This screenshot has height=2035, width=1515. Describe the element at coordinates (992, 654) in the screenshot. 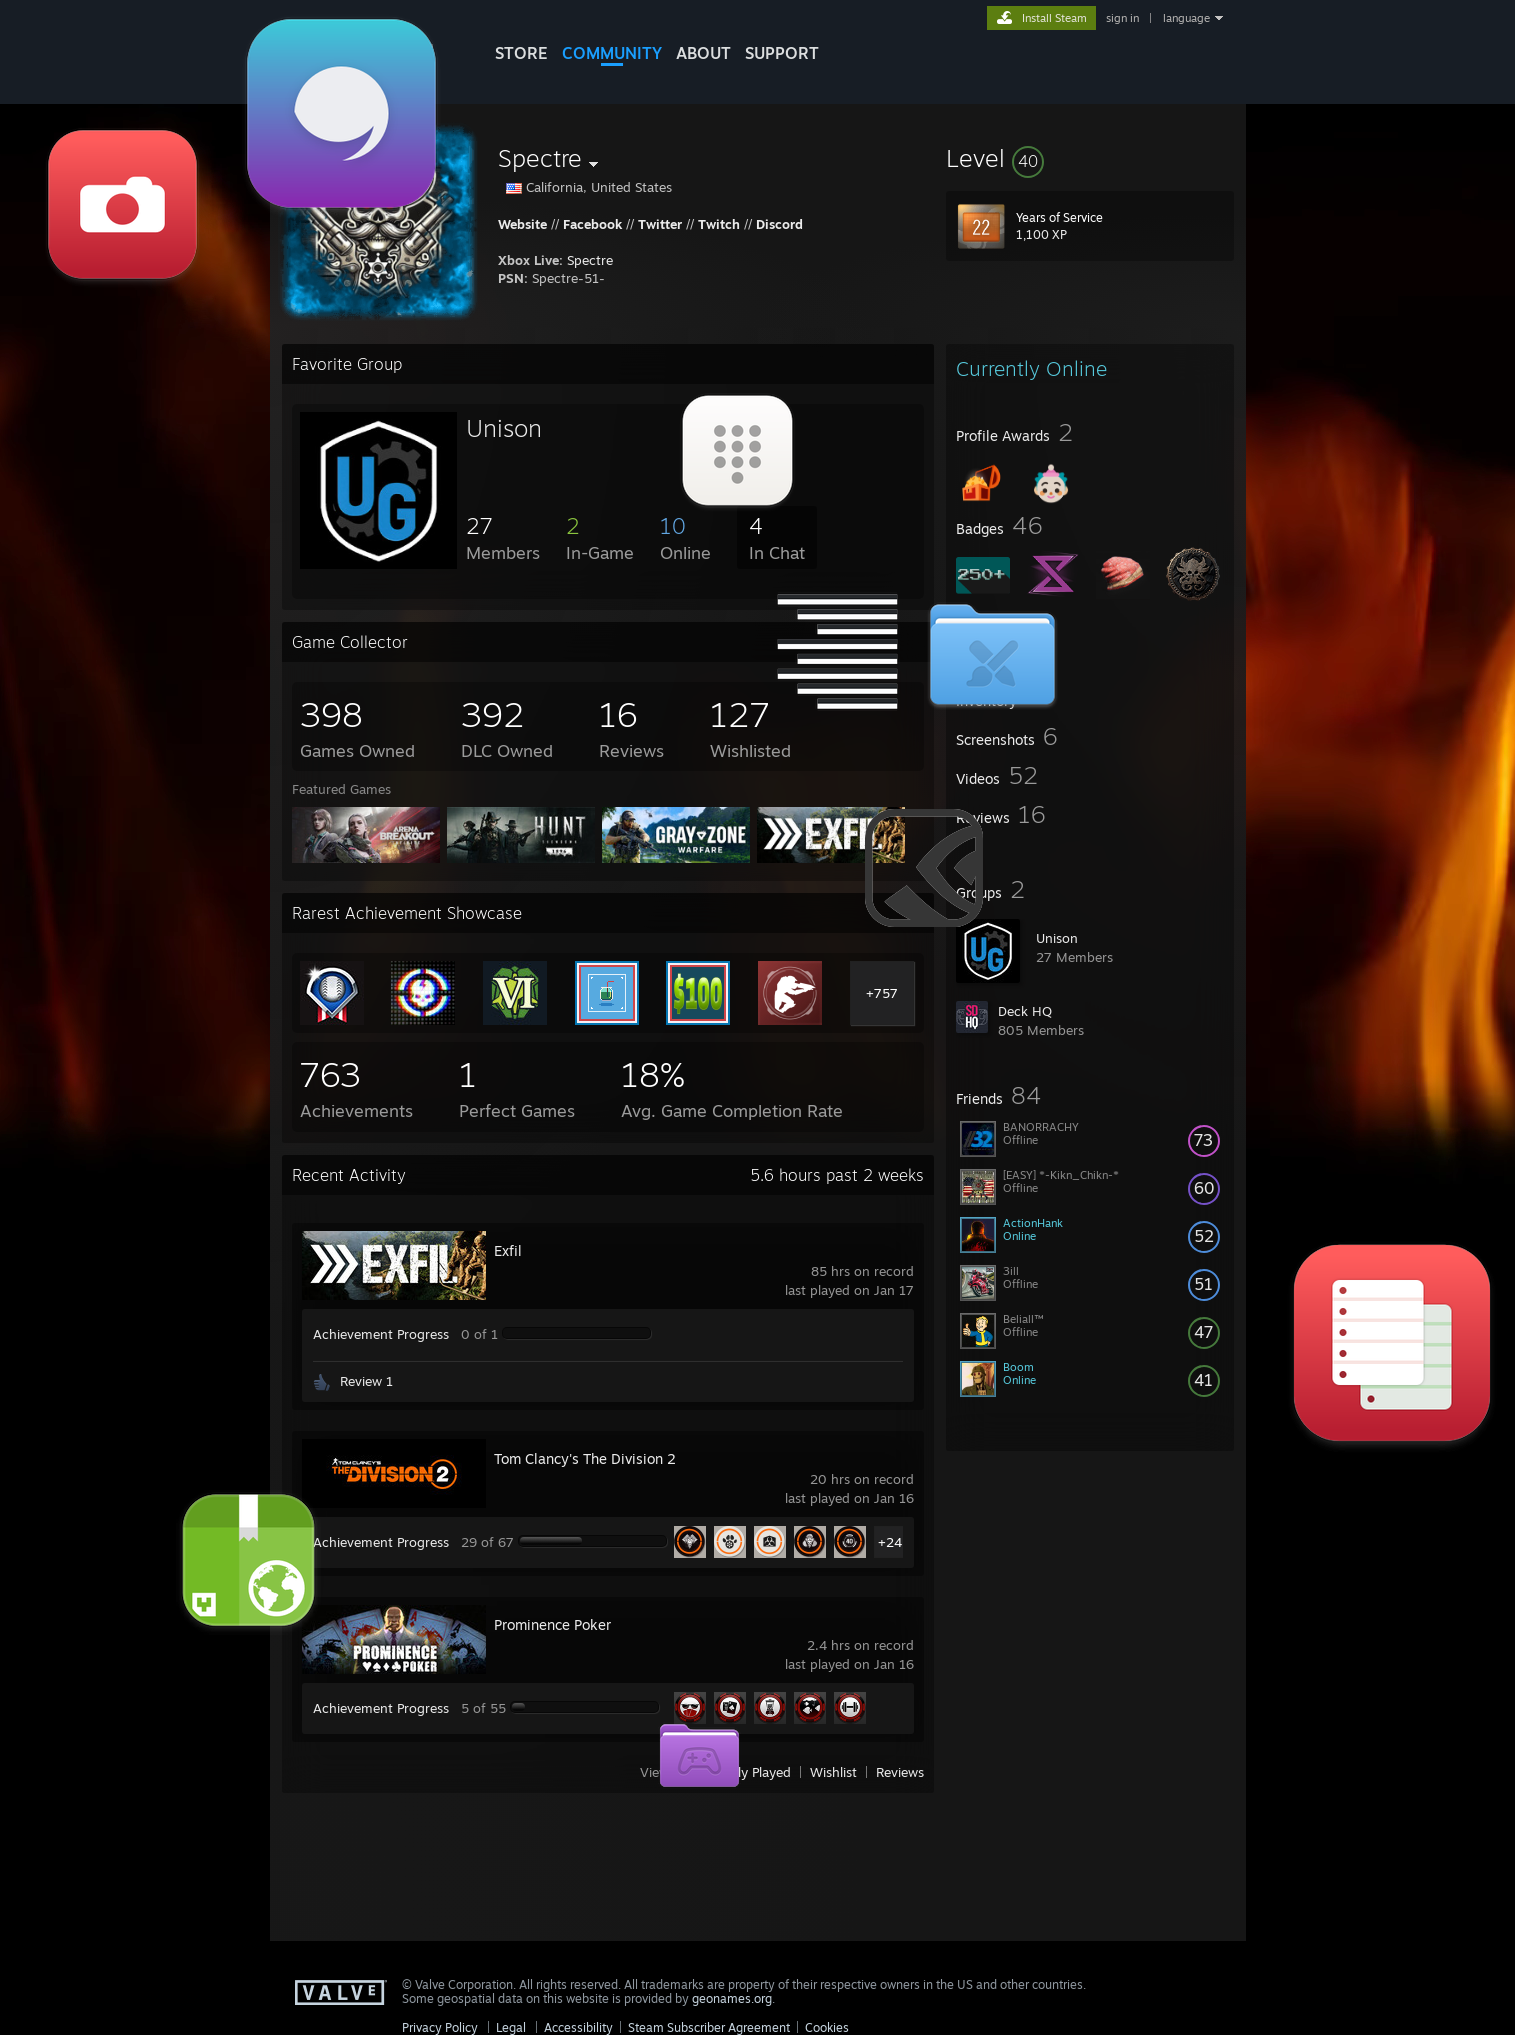

I see `open graphics or design files folder` at that location.